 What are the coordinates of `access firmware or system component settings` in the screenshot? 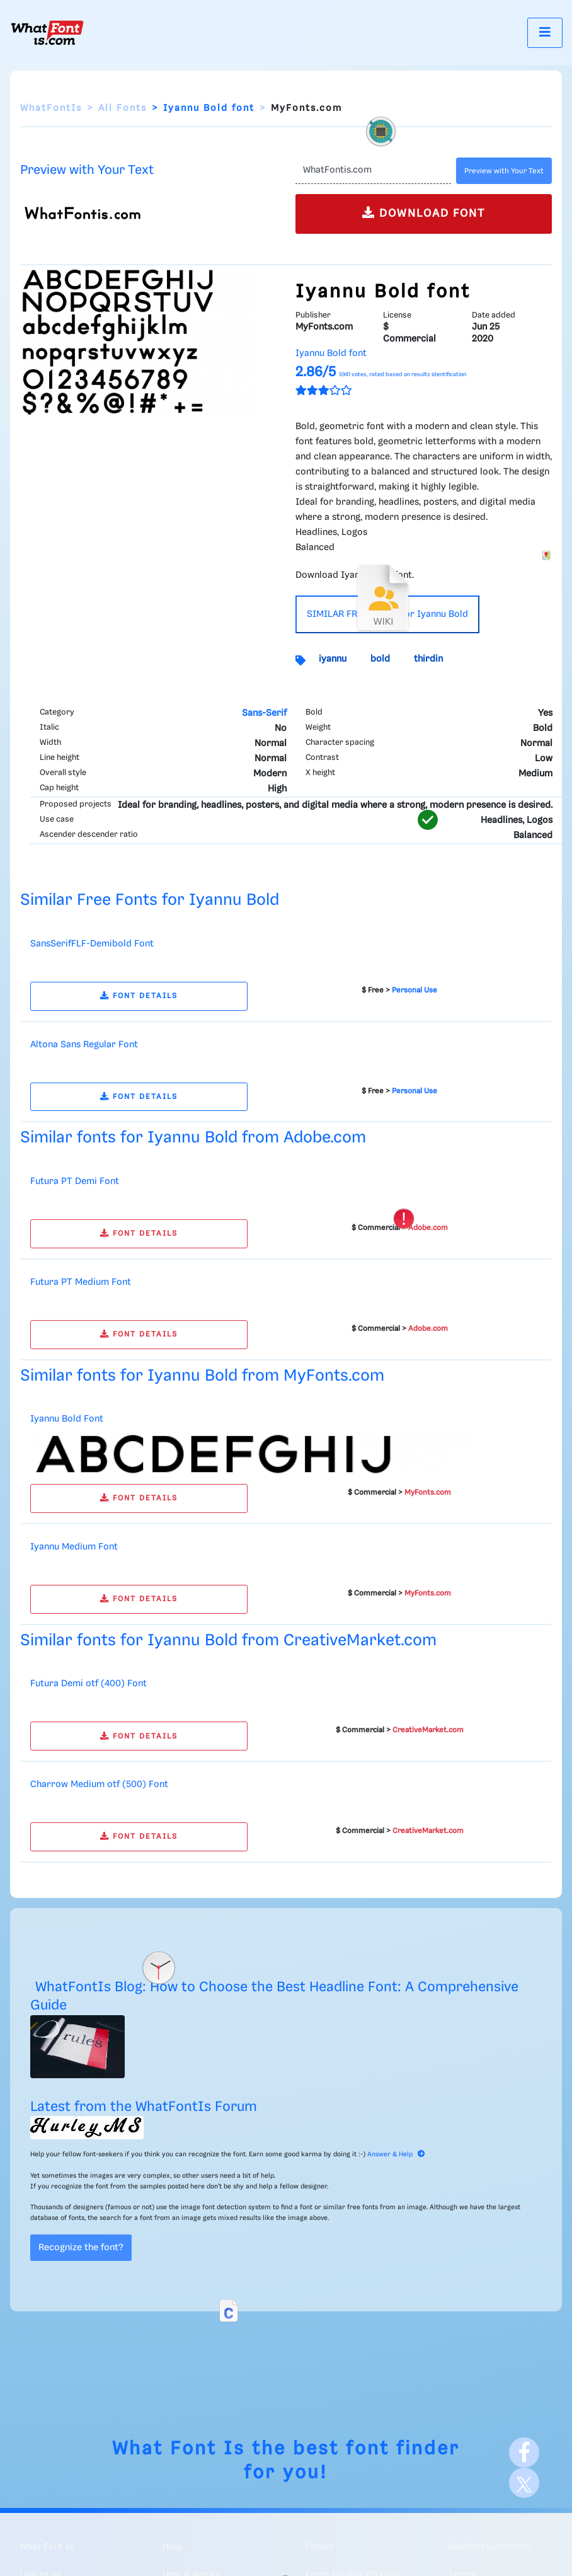 It's located at (380, 131).